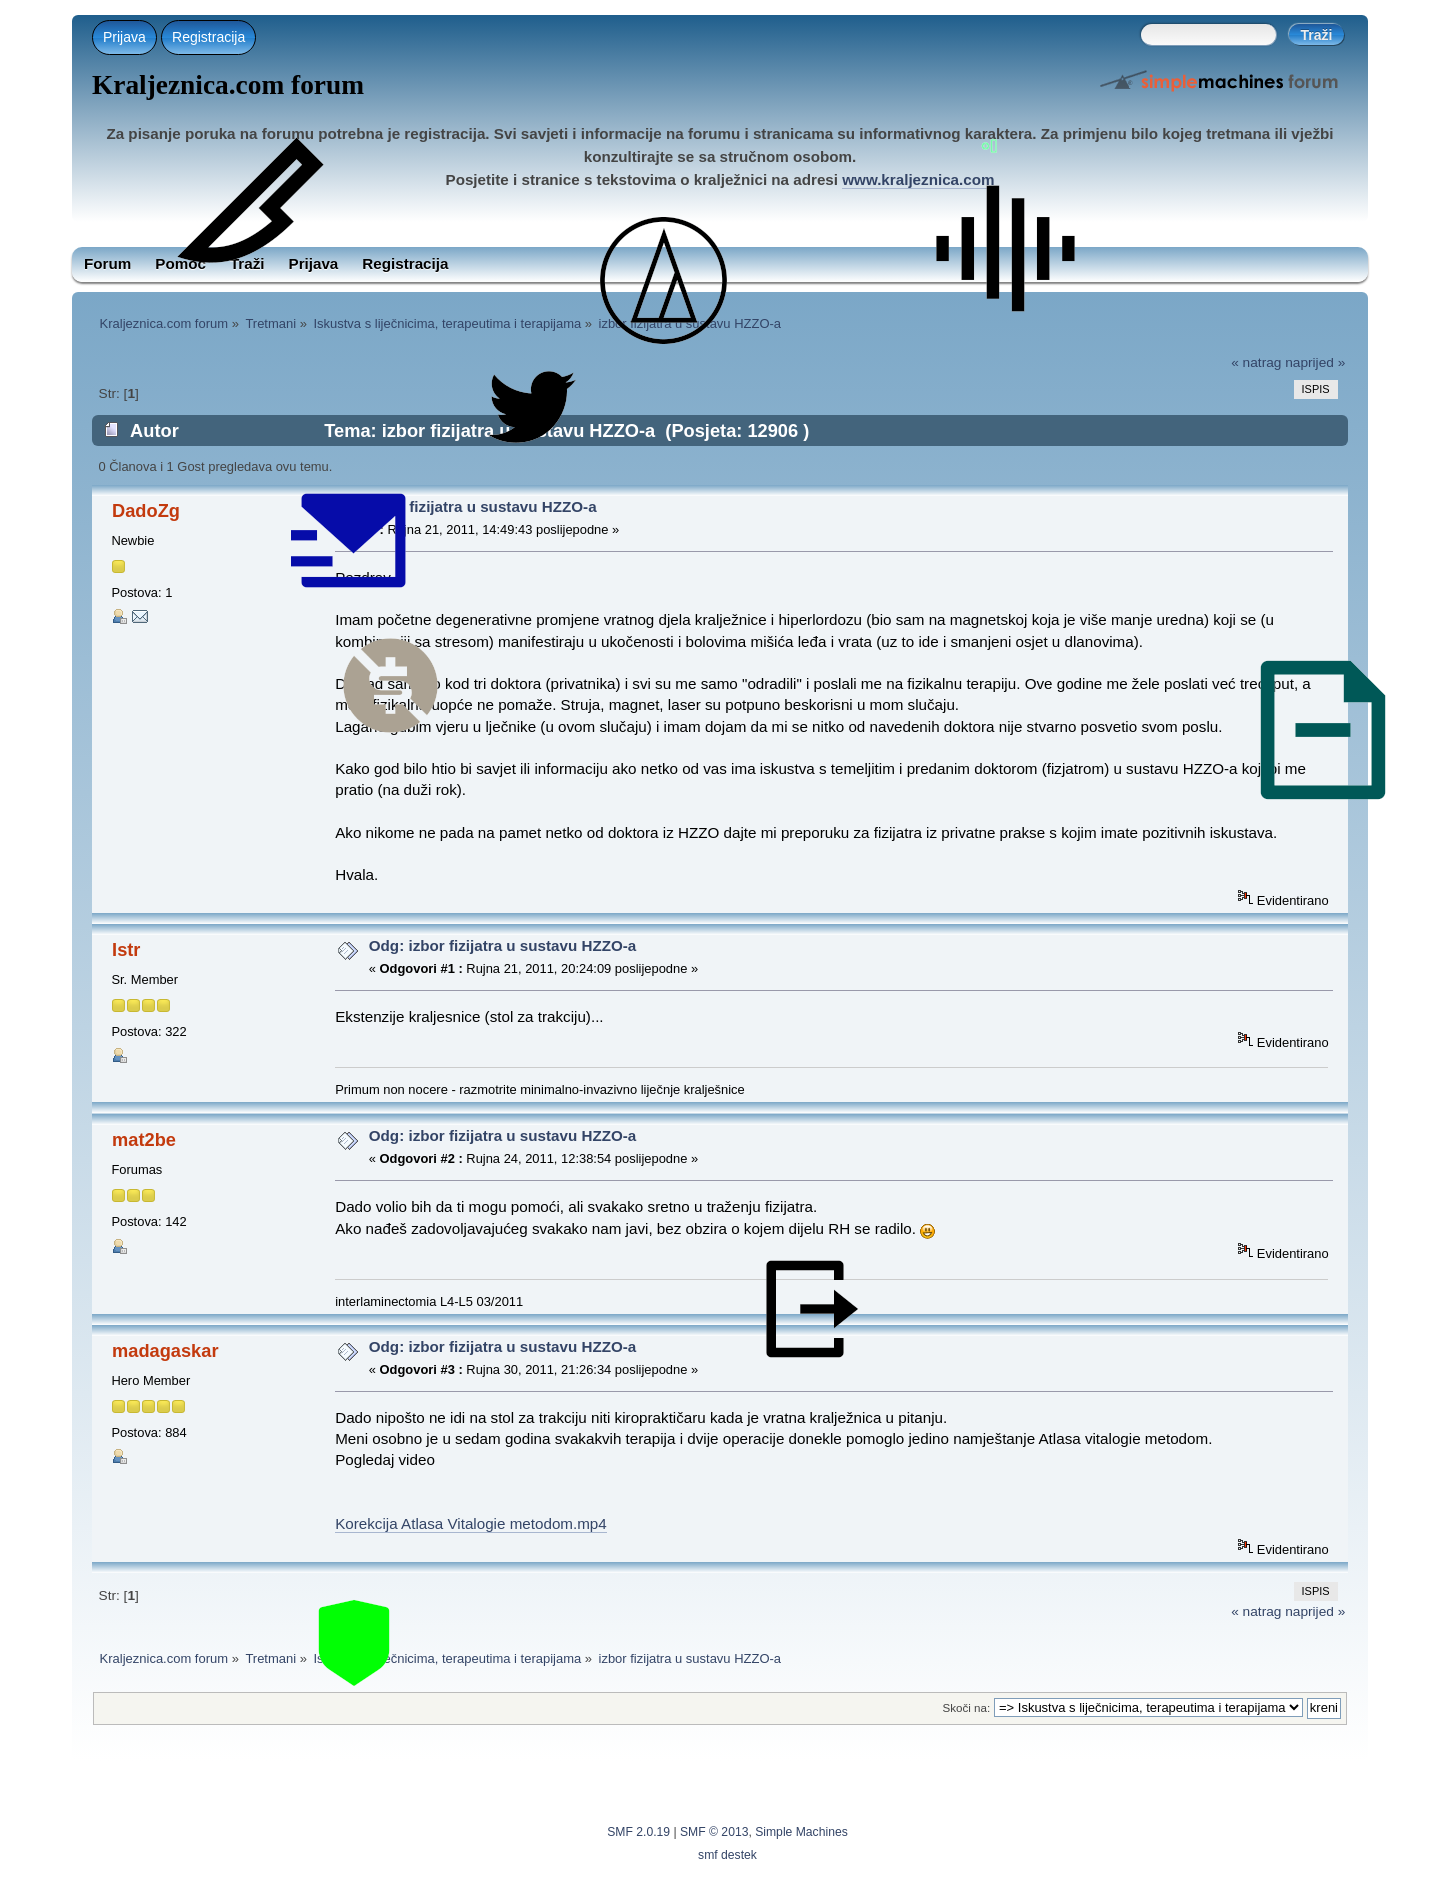 The height and width of the screenshot is (1882, 1440). What do you see at coordinates (1005, 248) in the screenshot?
I see `voice recognition or audio input active` at bounding box center [1005, 248].